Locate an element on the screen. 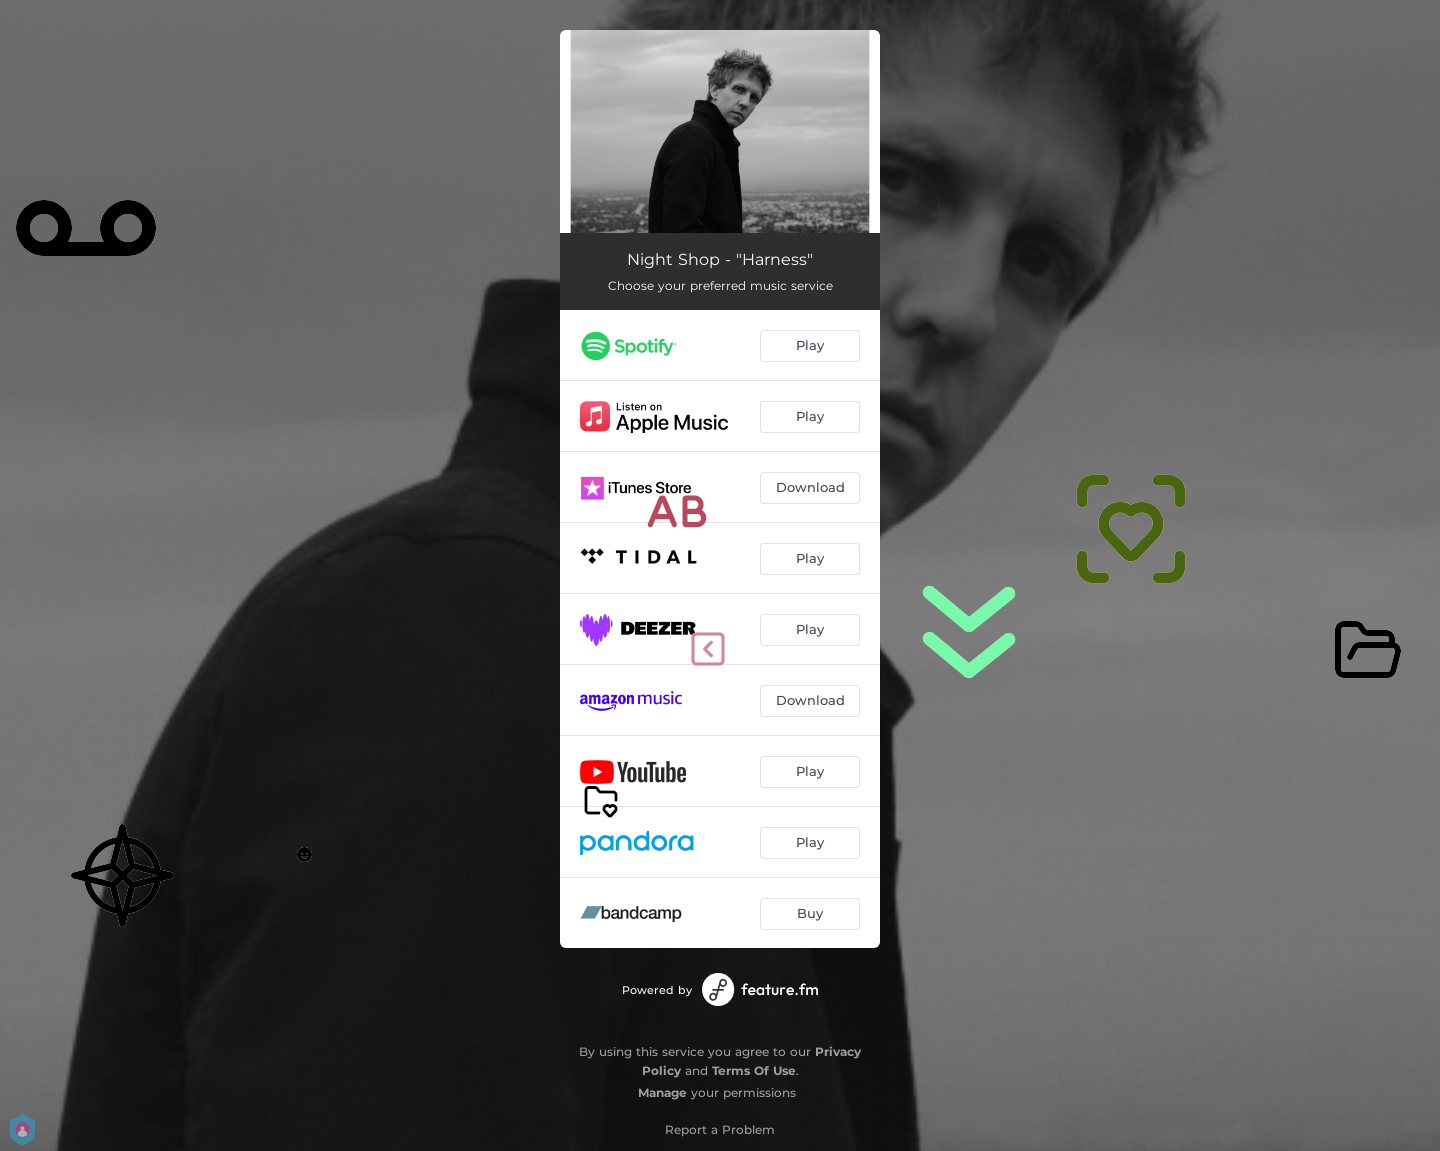 Image resolution: width=1440 pixels, height=1151 pixels. toggle uppercase text formatting is located at coordinates (677, 514).